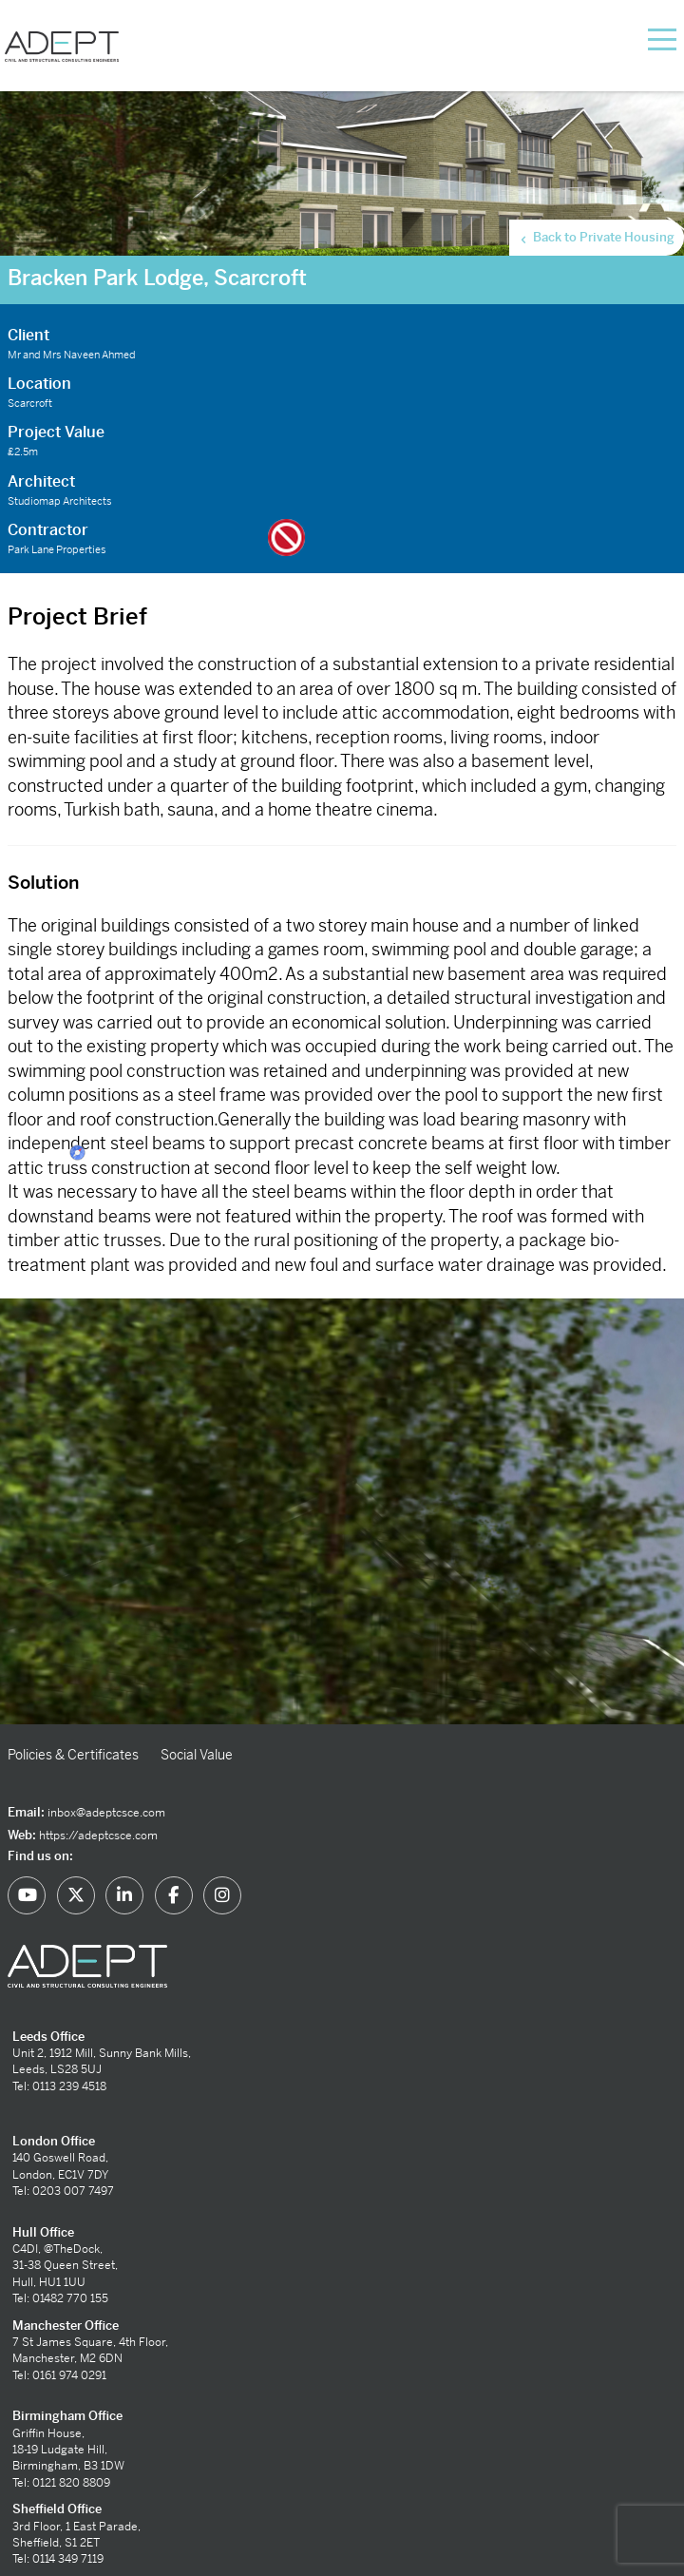 This screenshot has width=684, height=2576. I want to click on clear or delete text from an input field, so click(286, 537).